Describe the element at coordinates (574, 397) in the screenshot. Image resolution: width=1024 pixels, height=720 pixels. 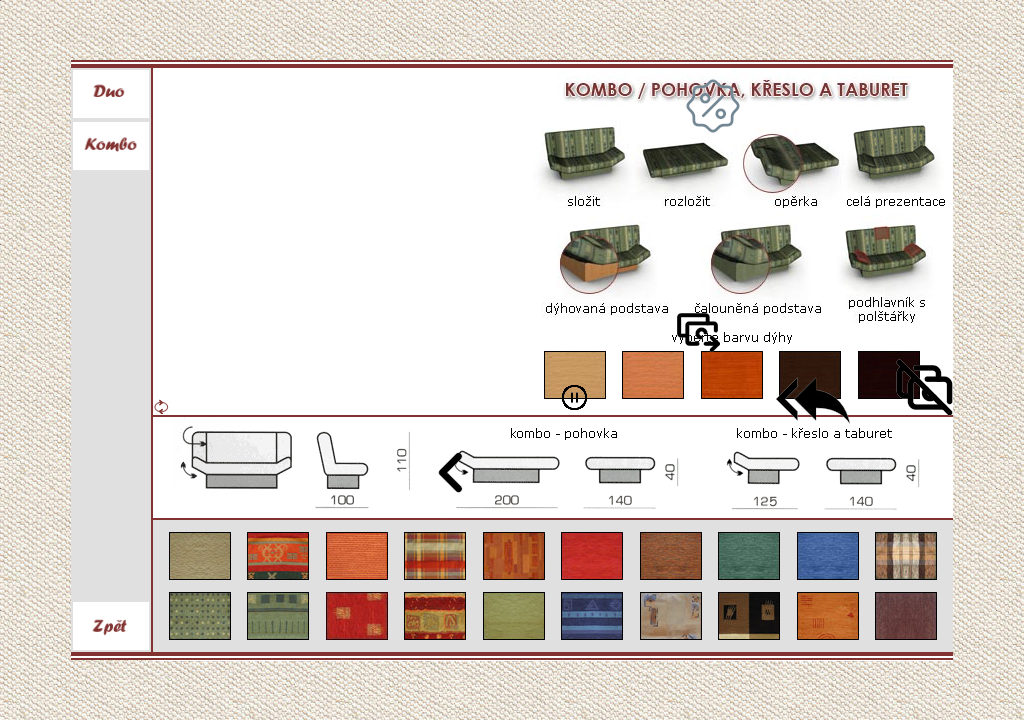
I see `pause media playback` at that location.